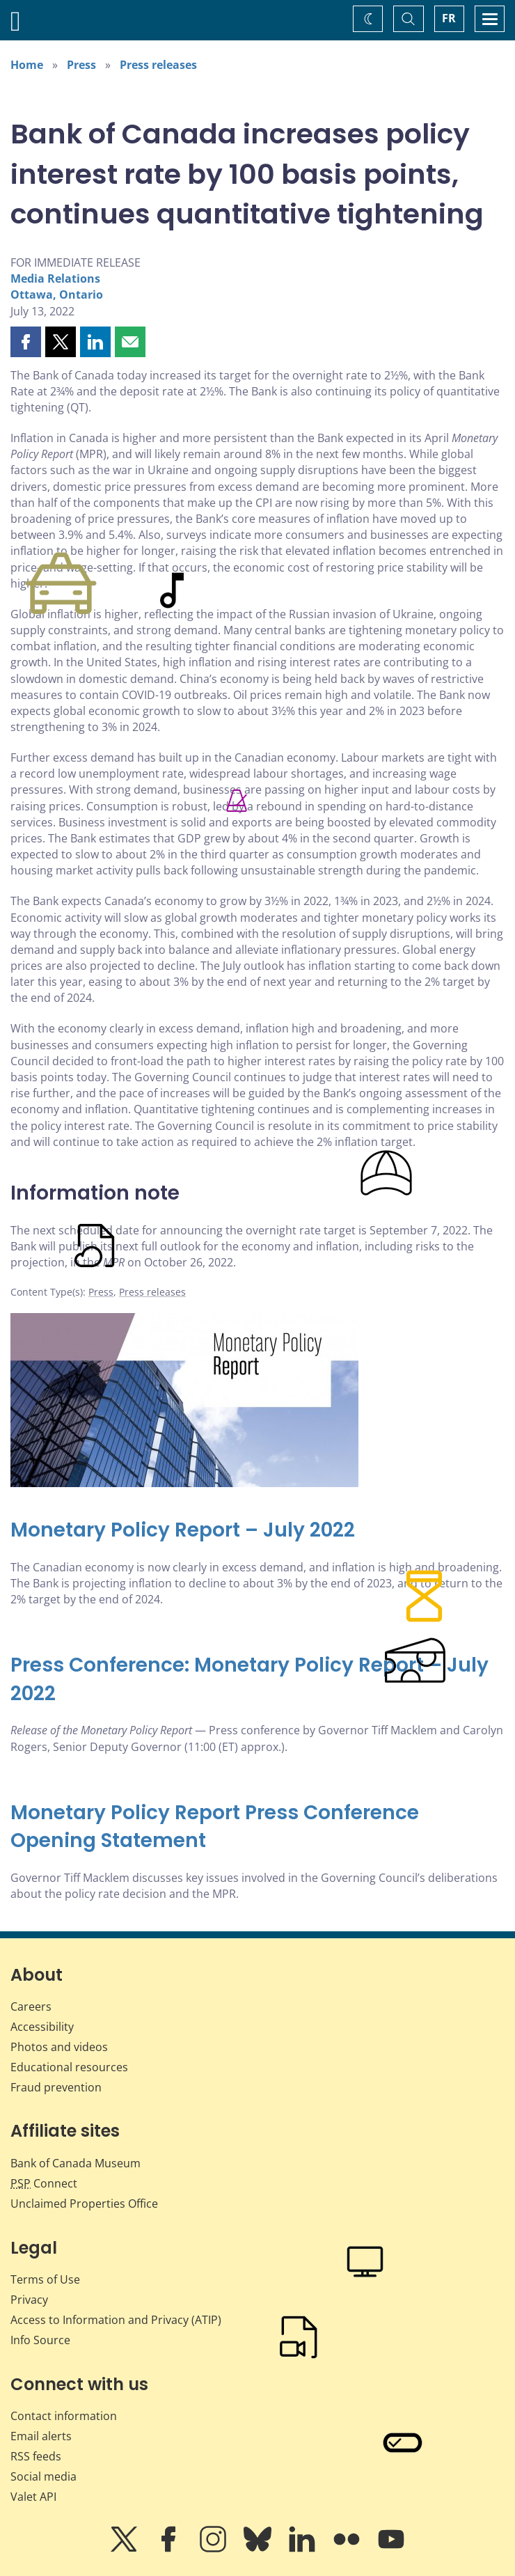 Image resolution: width=515 pixels, height=2576 pixels. What do you see at coordinates (415, 1663) in the screenshot?
I see `cheese or dairy category in a food app` at bounding box center [415, 1663].